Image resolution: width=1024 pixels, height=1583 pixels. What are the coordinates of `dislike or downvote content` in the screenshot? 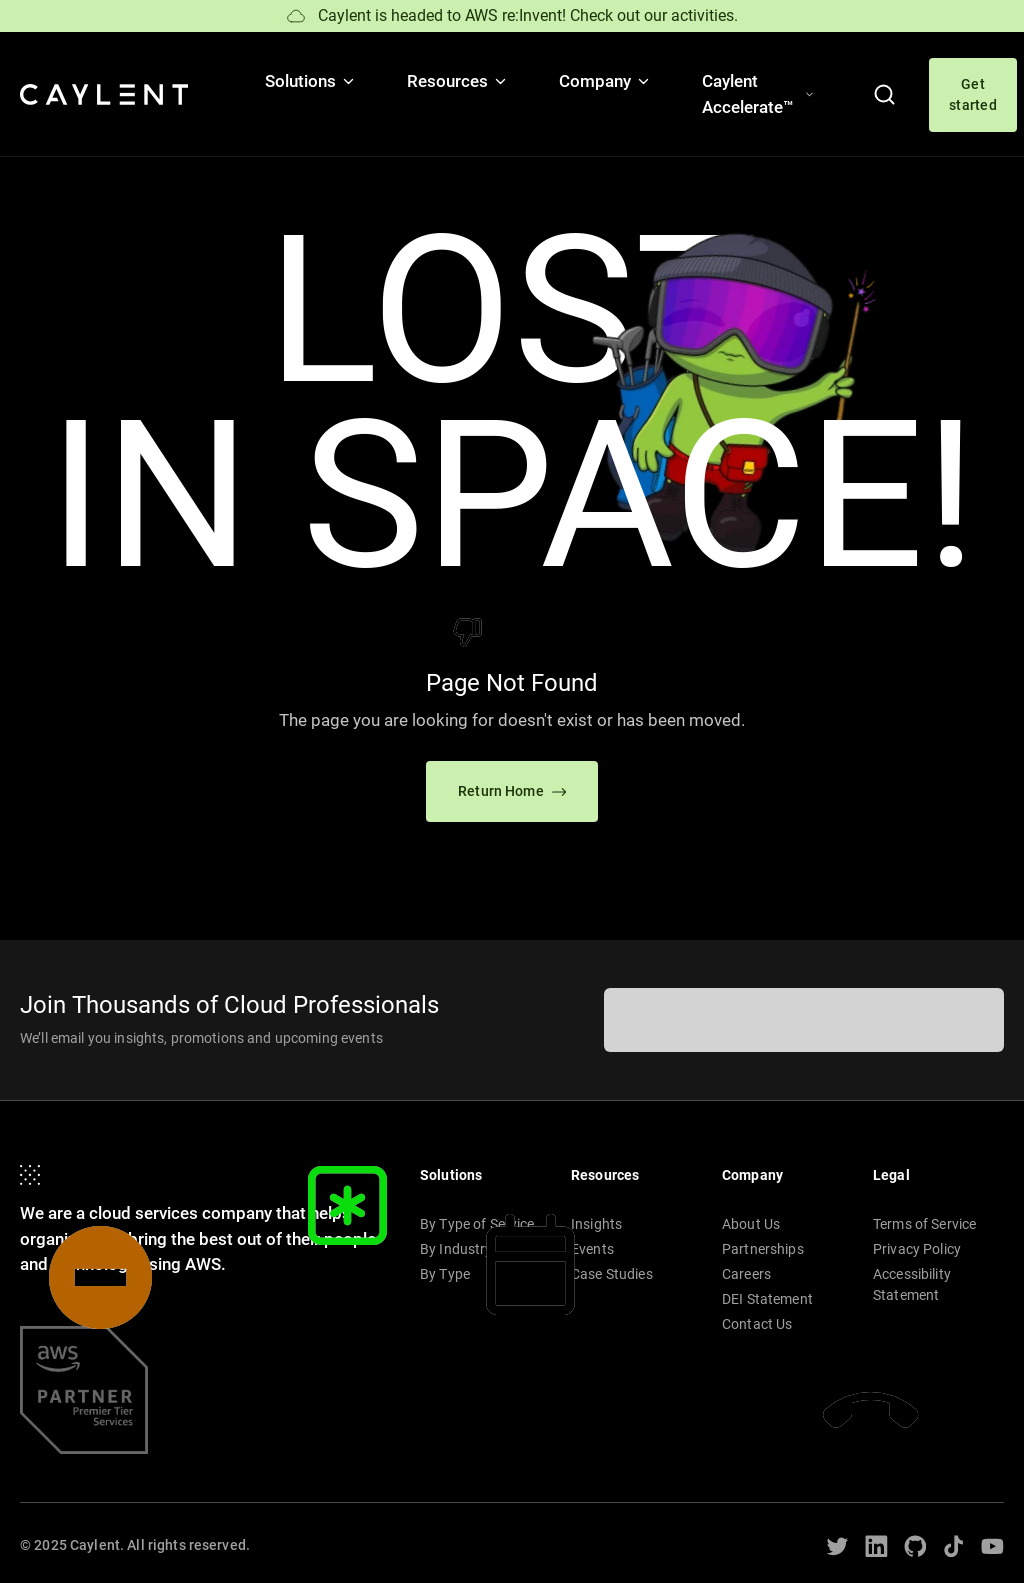 It's located at (468, 632).